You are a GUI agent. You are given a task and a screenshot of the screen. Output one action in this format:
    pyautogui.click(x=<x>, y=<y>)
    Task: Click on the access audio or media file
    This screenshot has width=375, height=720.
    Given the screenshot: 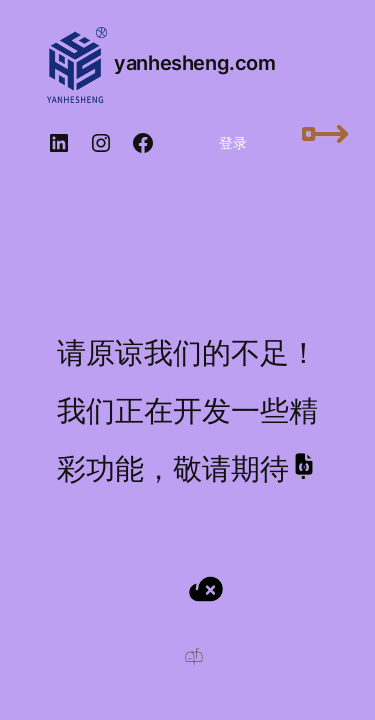 What is the action you would take?
    pyautogui.click(x=304, y=464)
    